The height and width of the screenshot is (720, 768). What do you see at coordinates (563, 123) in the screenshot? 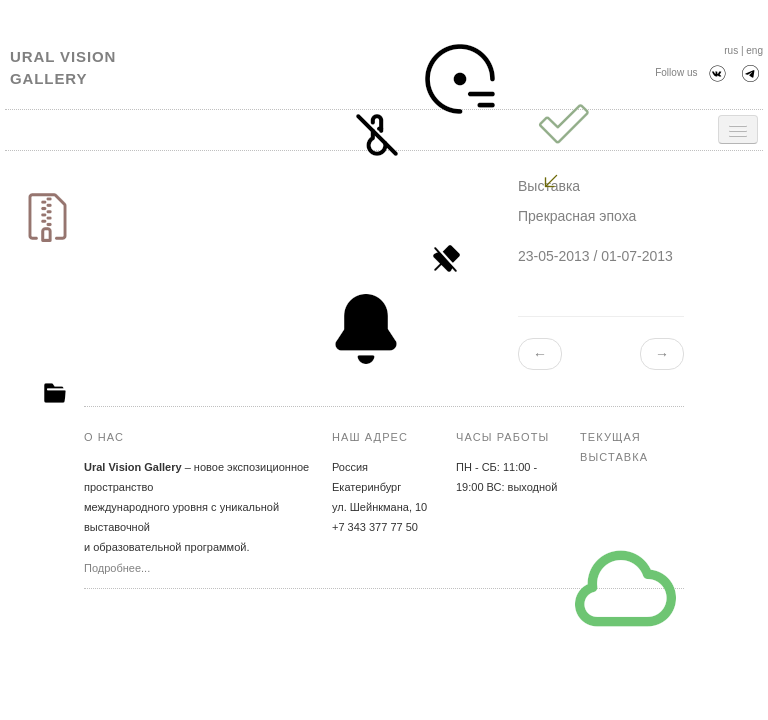
I see `confirm or submit an action` at bounding box center [563, 123].